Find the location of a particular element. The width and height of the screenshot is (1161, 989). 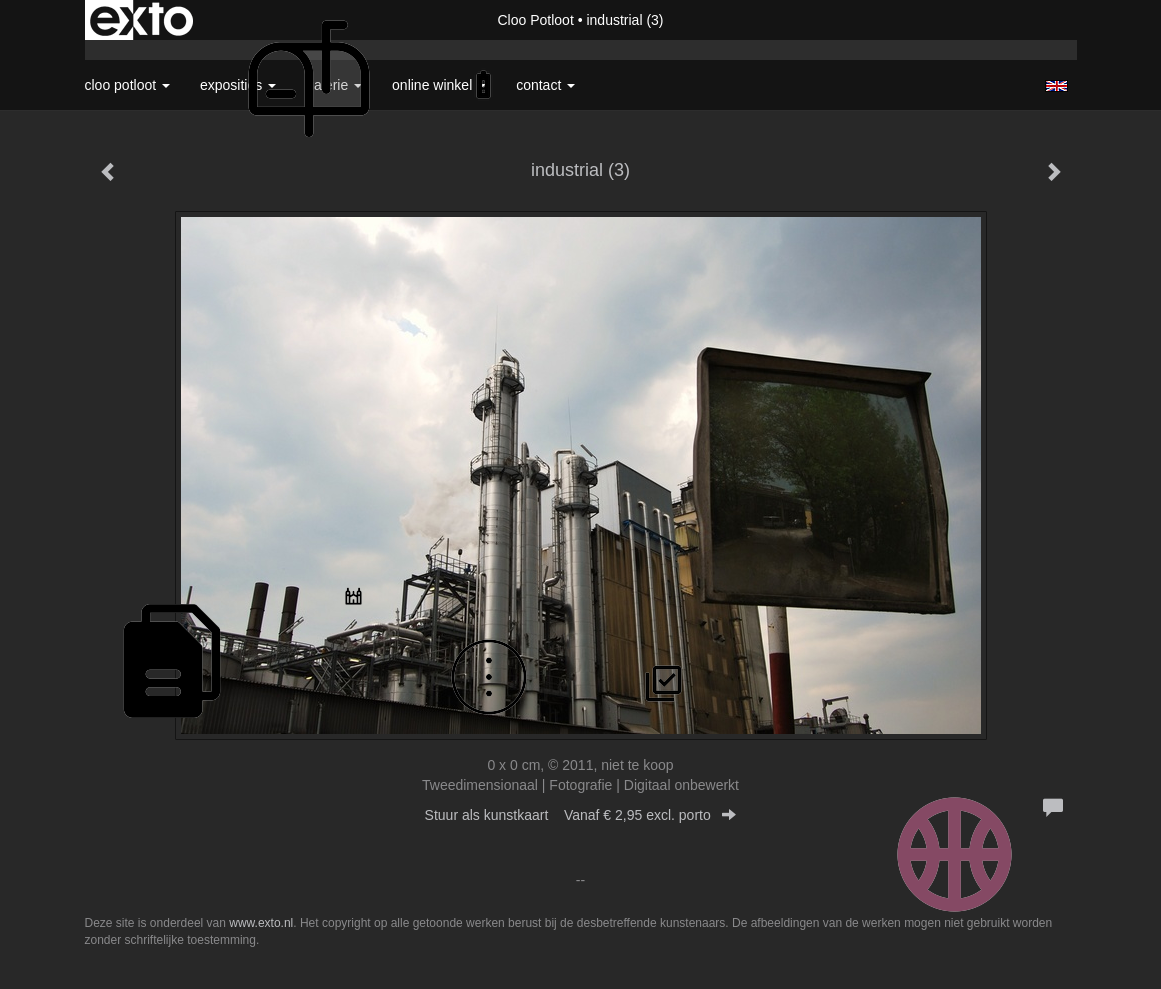

item successfully added to library is located at coordinates (663, 683).